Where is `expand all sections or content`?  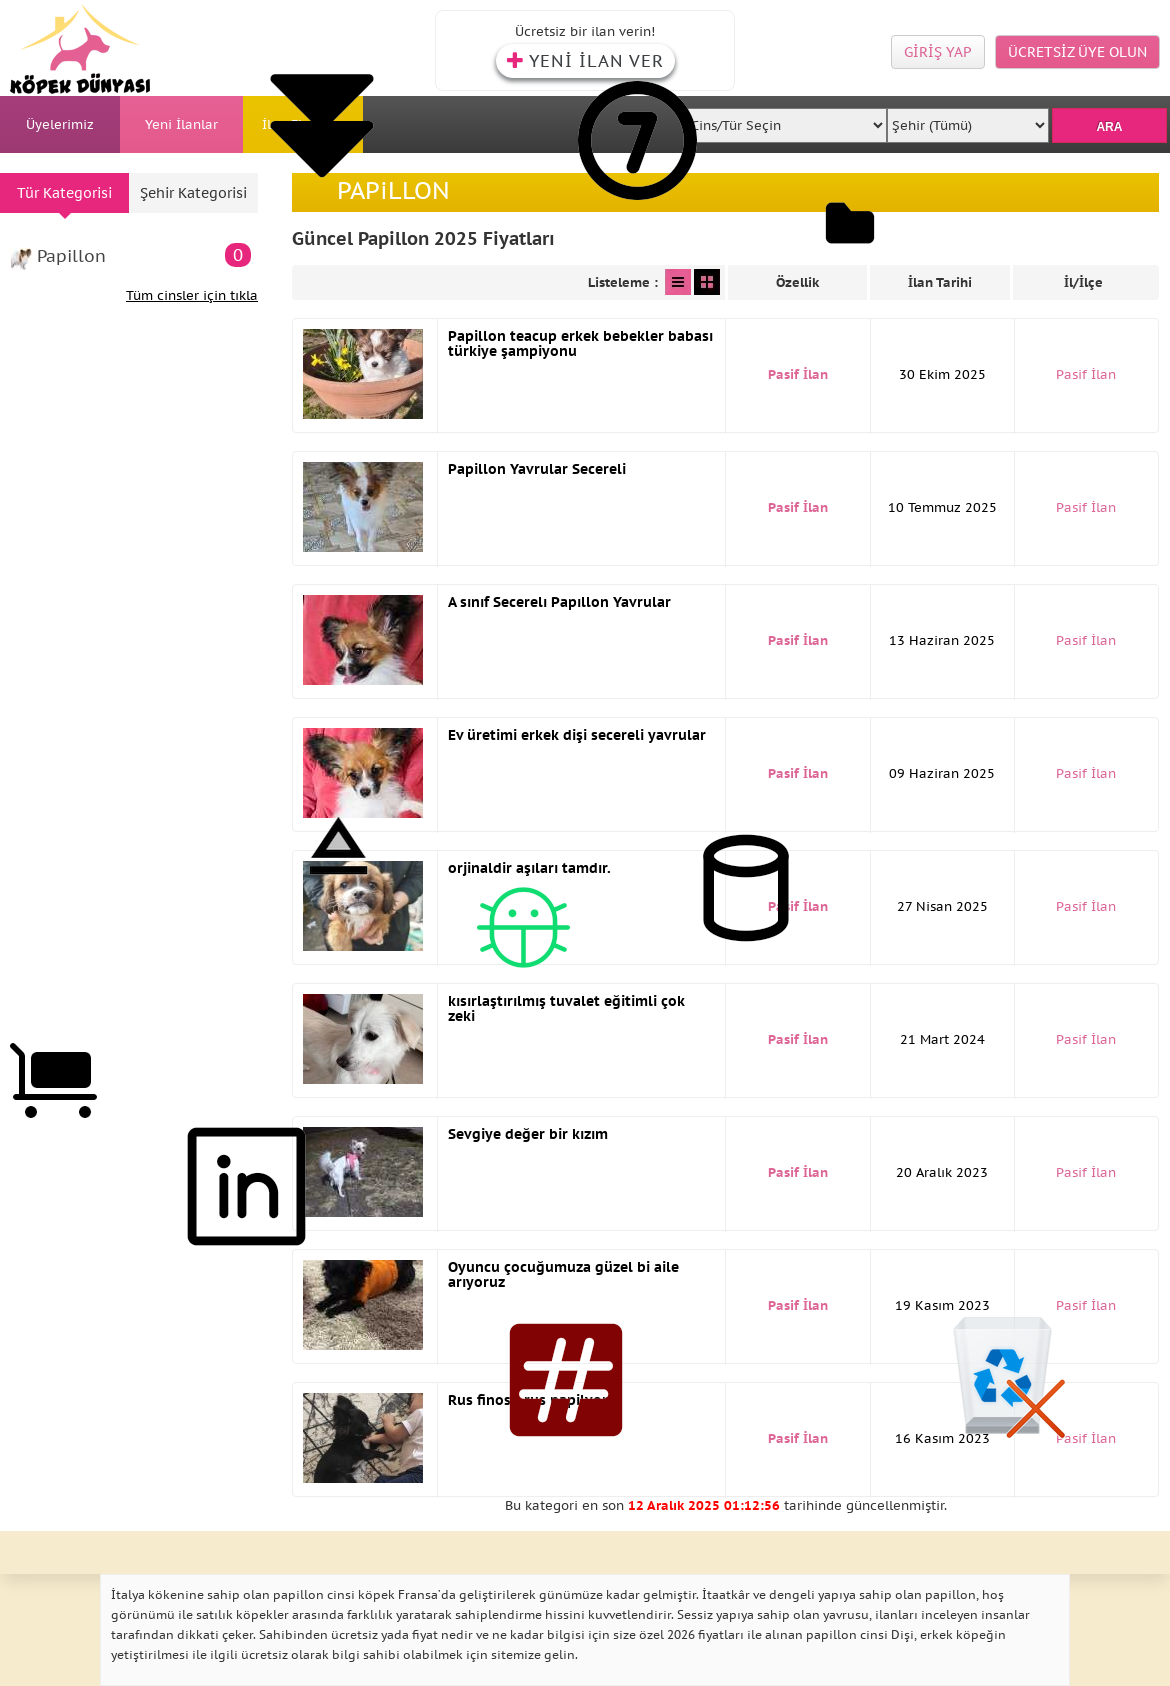
expand all sections or content is located at coordinates (322, 121).